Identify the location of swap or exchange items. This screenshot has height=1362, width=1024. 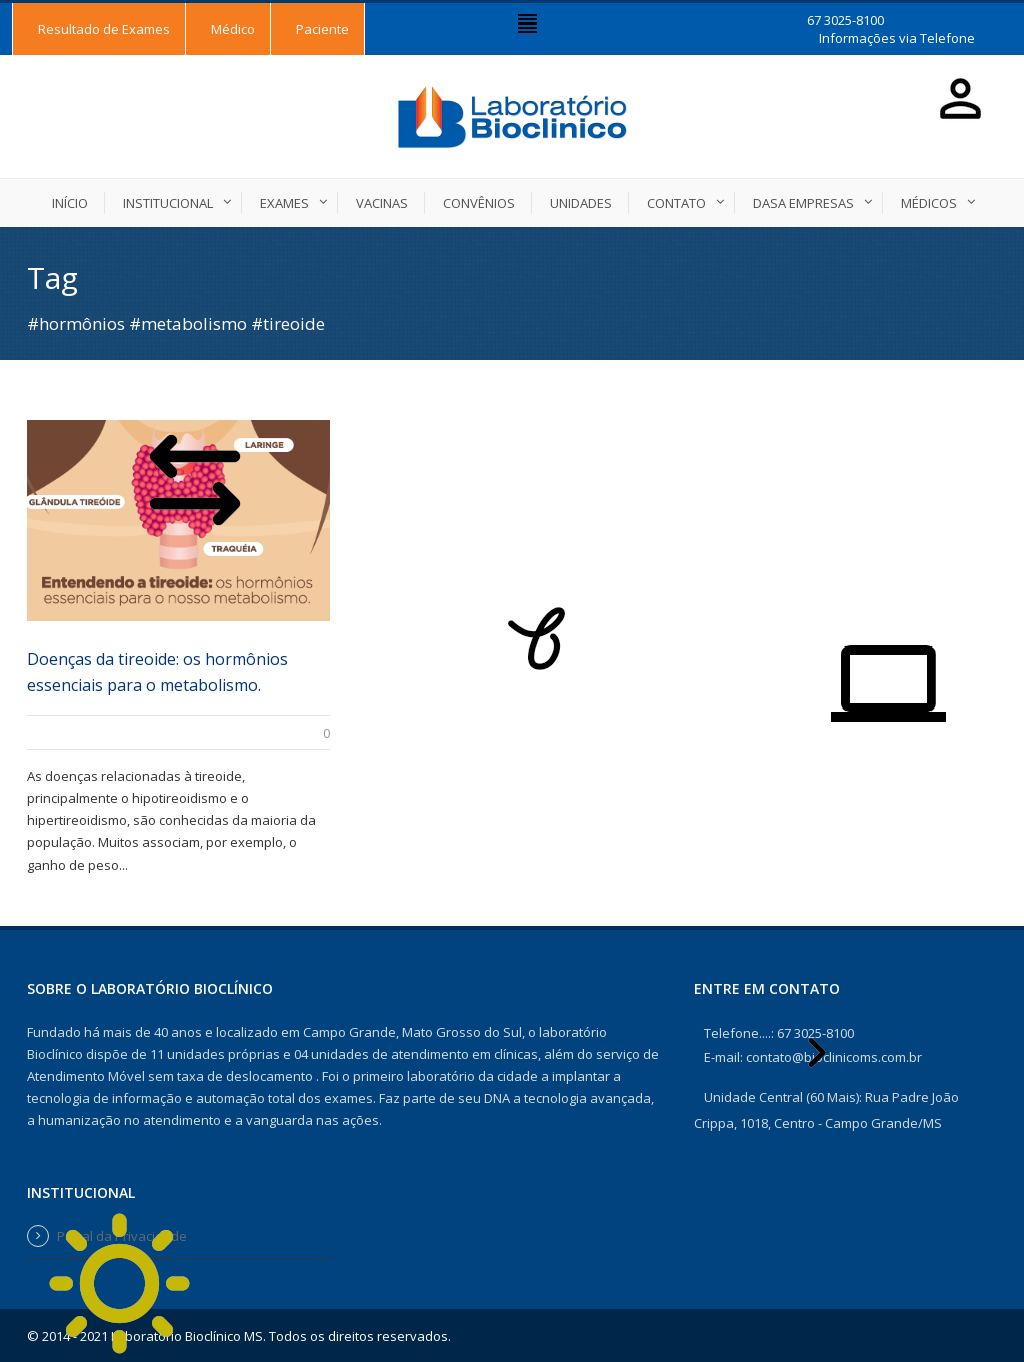
(195, 480).